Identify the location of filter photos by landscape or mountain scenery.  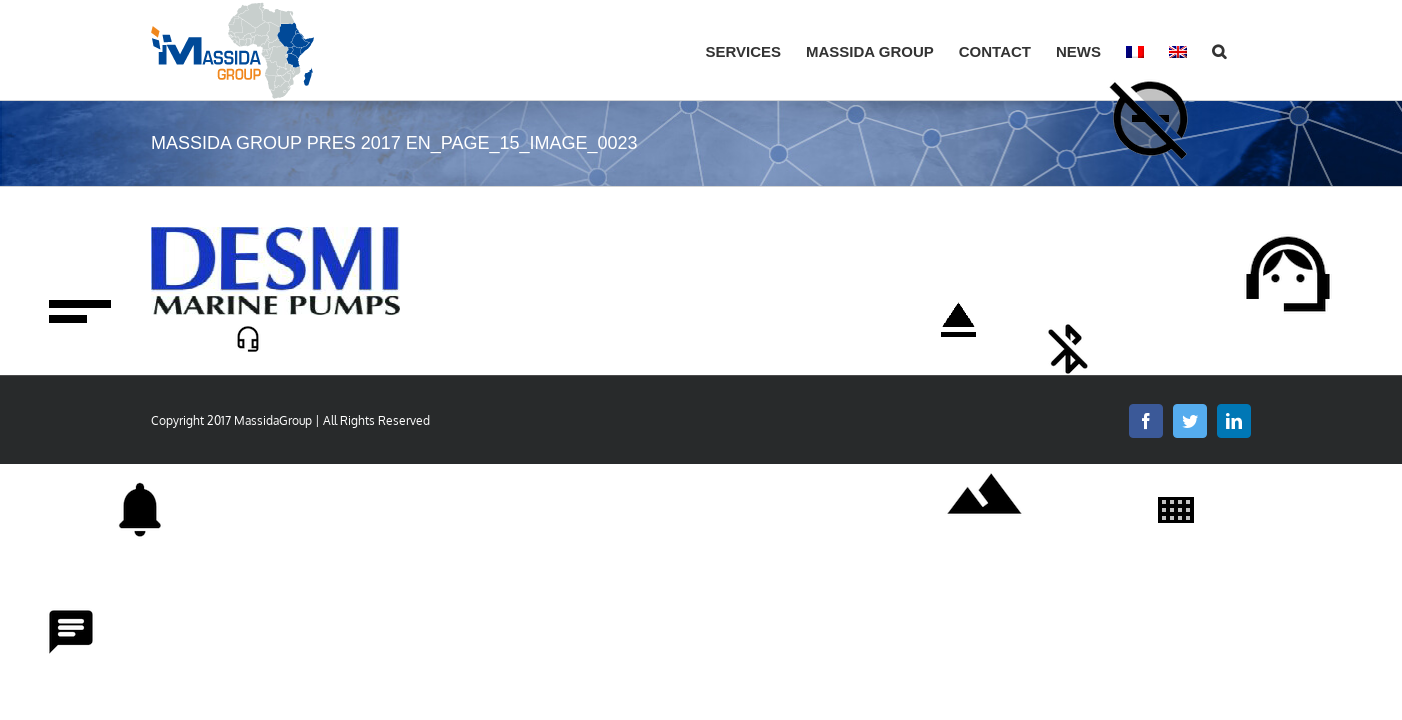
(984, 493).